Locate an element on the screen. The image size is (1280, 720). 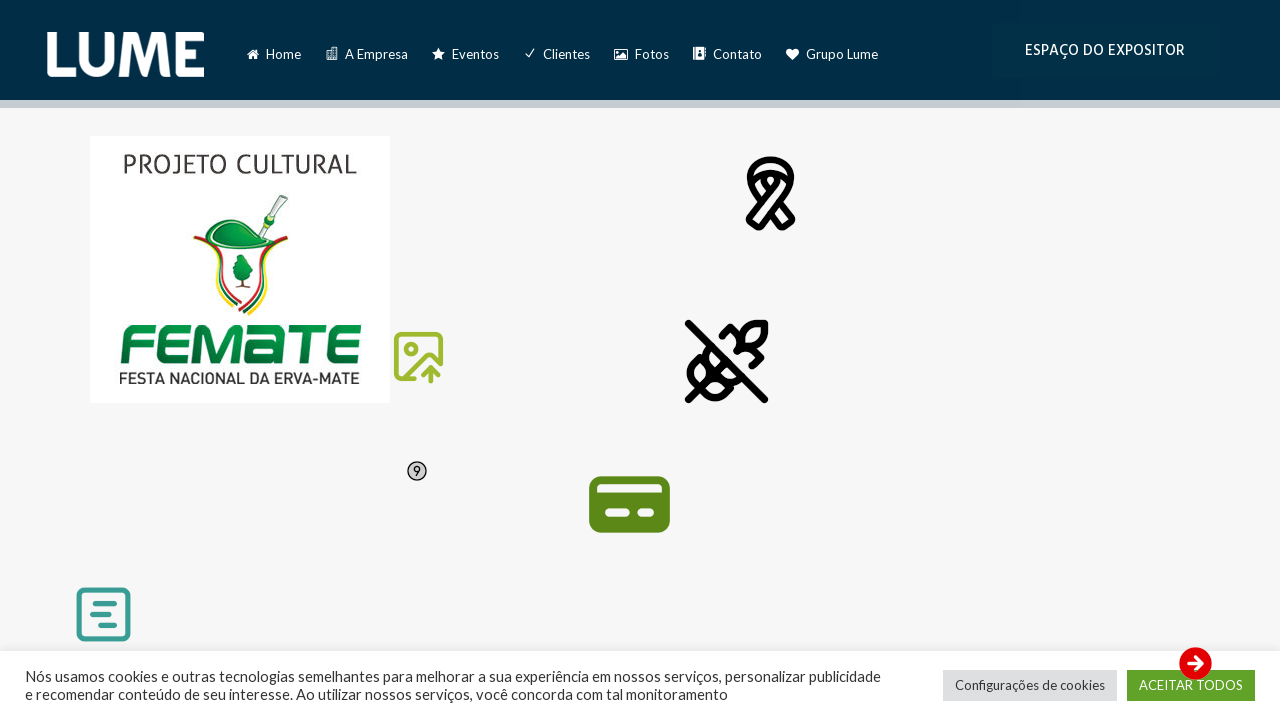
upload an image is located at coordinates (418, 356).